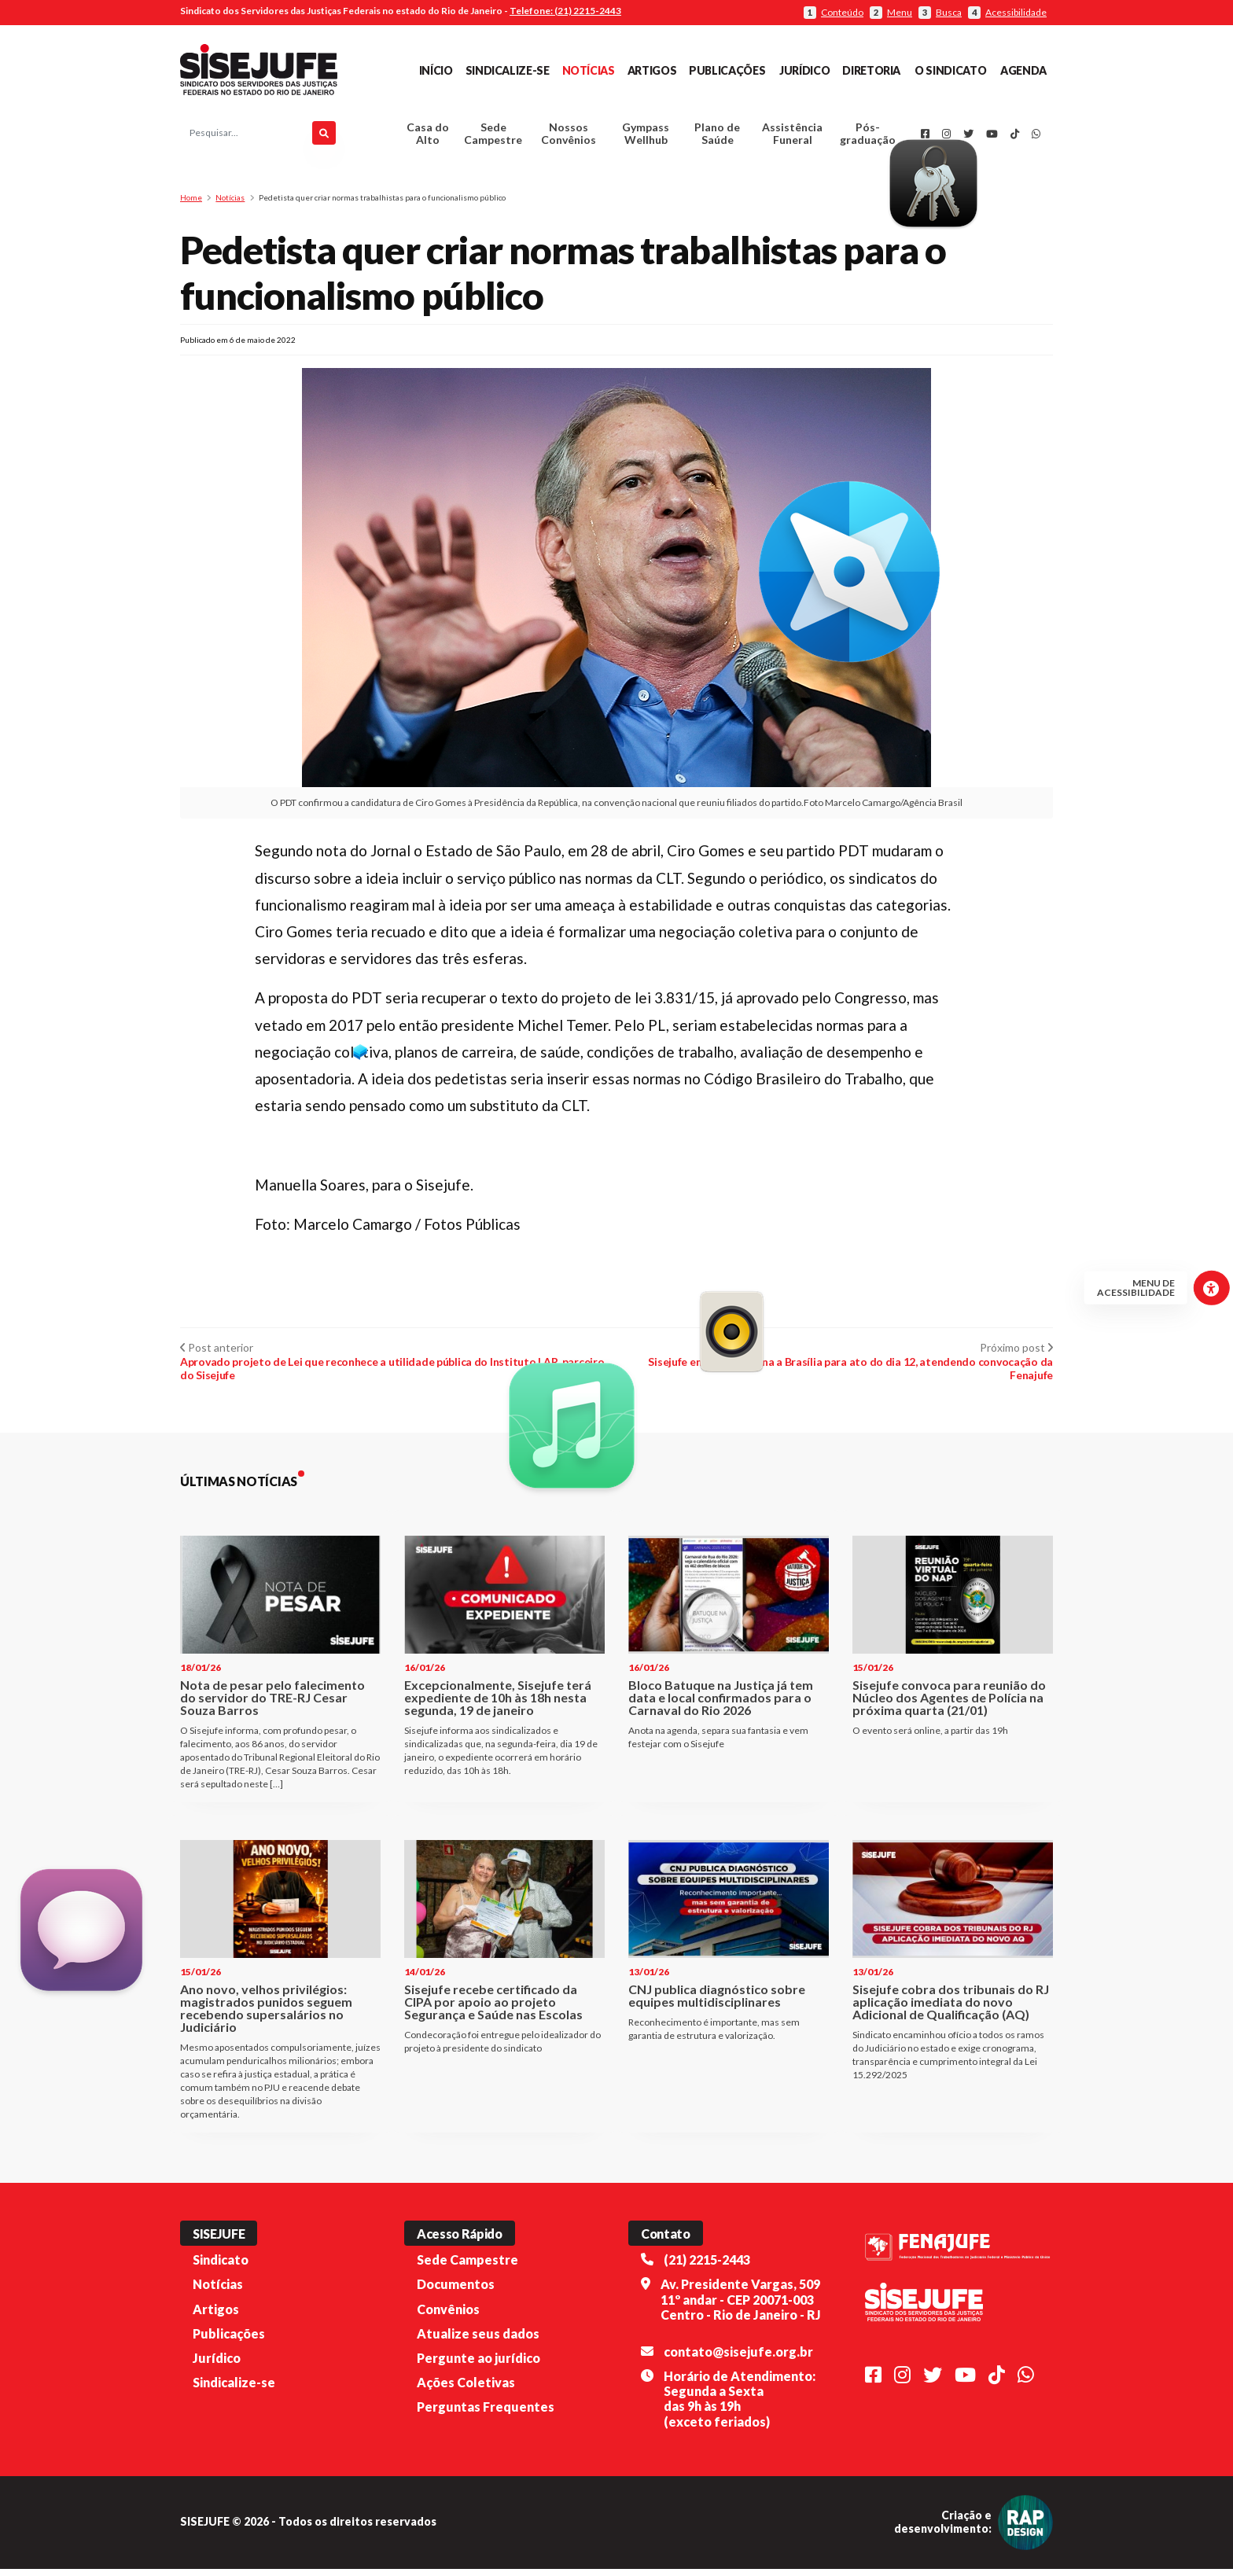 The height and width of the screenshot is (2576, 1233). I want to click on open the assistant app, so click(360, 1052).